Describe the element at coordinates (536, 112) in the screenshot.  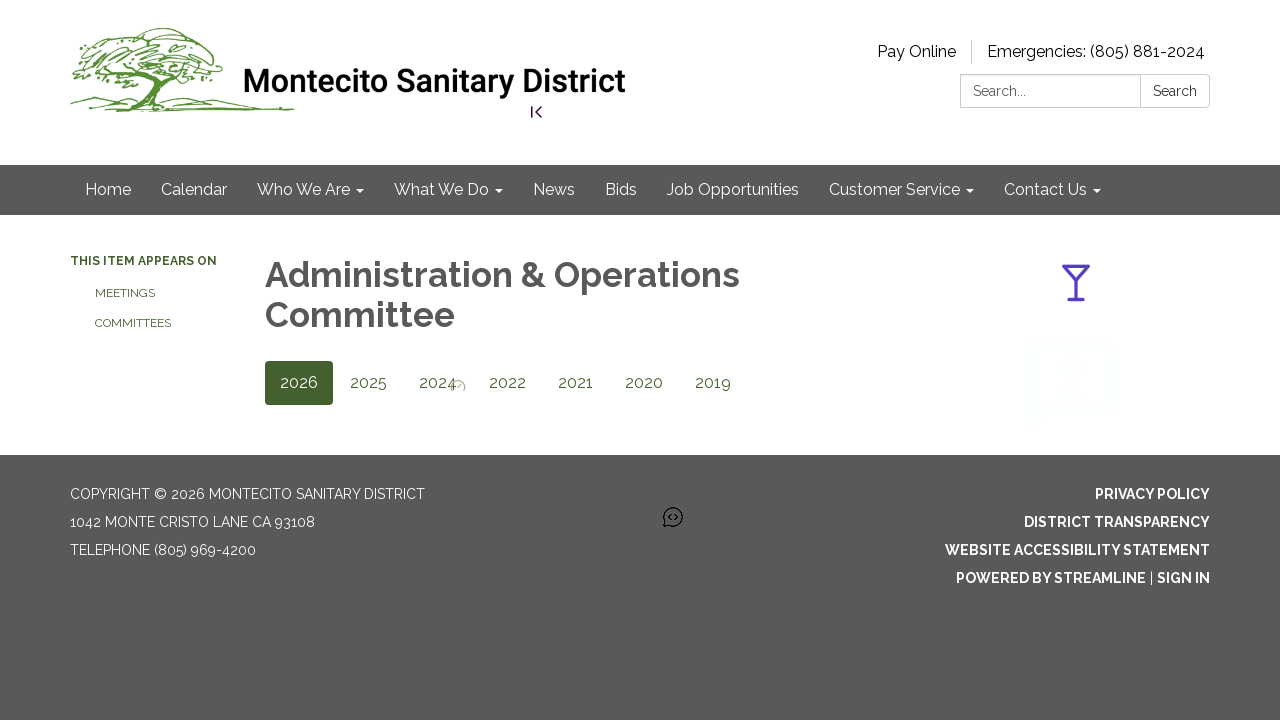
I see `skip to beginning or first item` at that location.